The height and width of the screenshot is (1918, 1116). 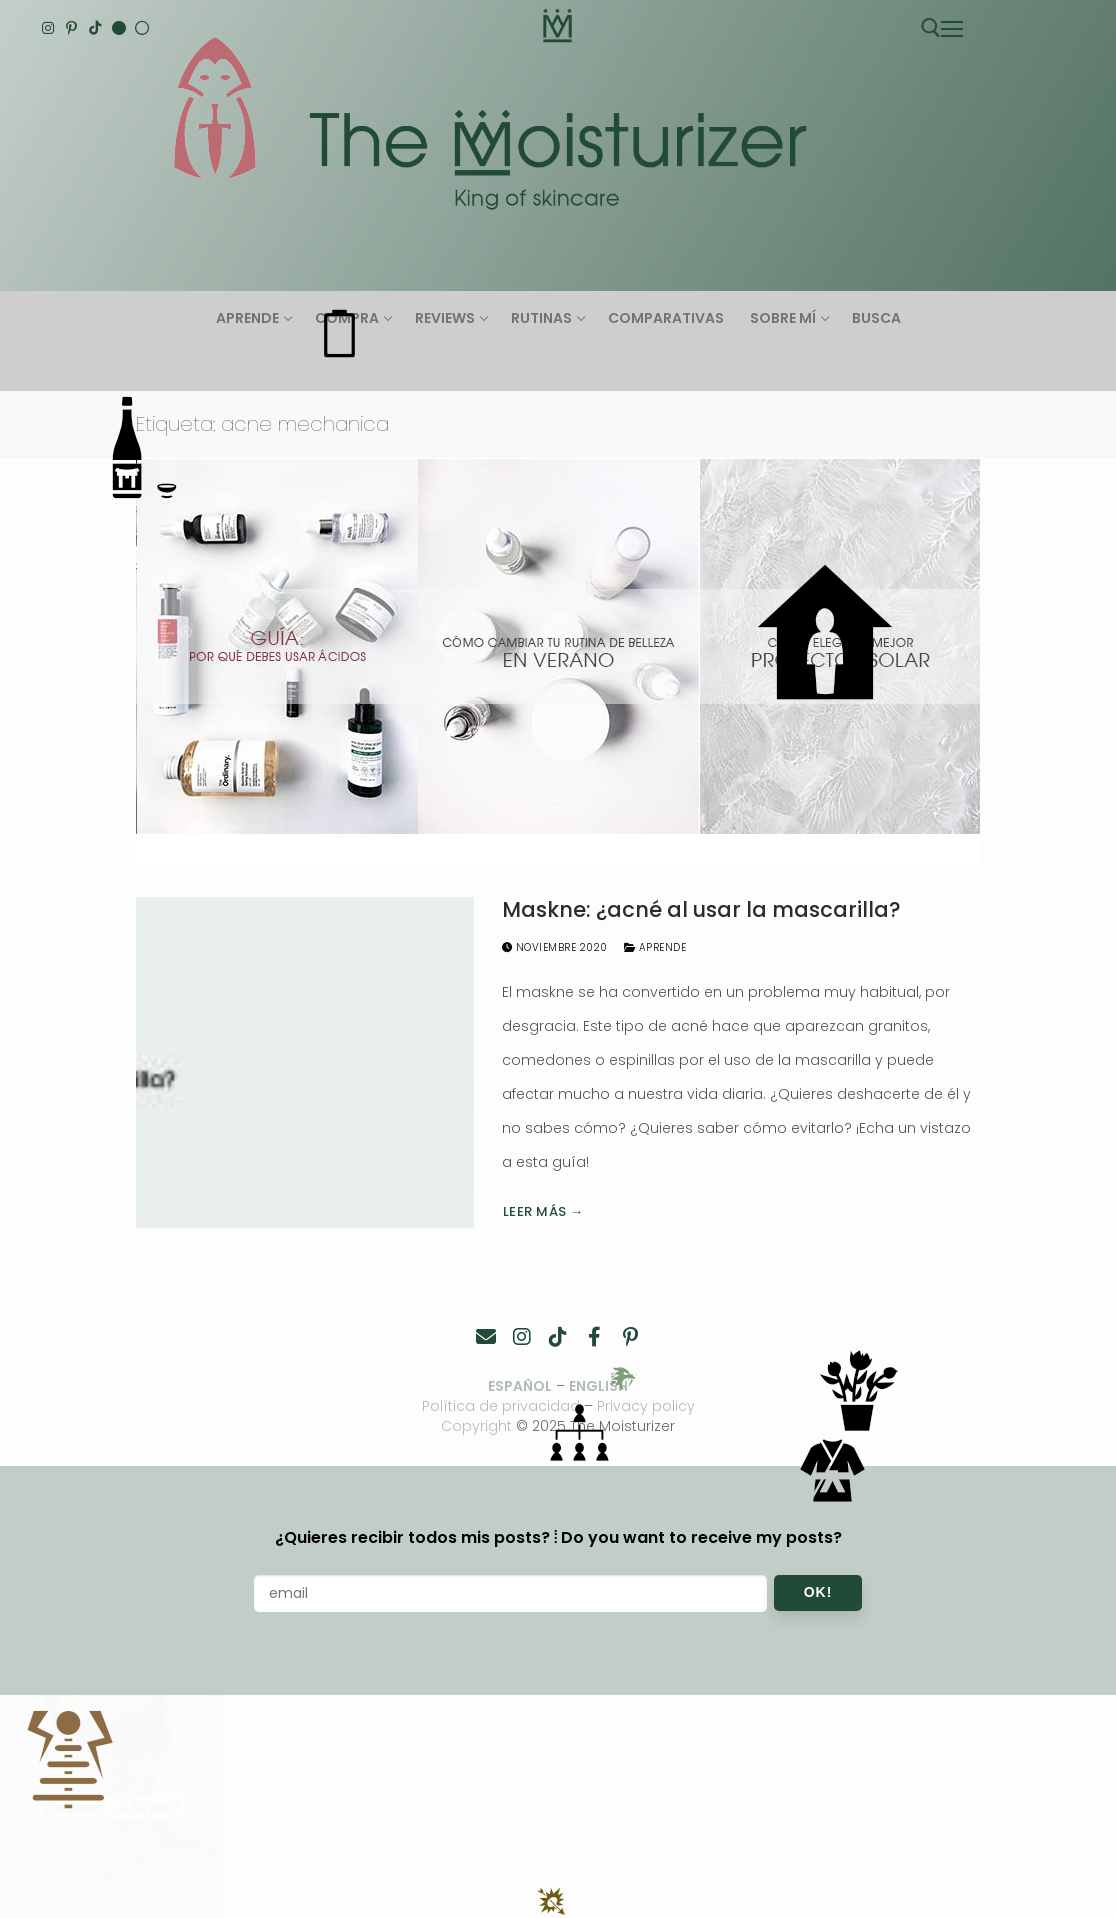 What do you see at coordinates (825, 632) in the screenshot?
I see `view player home base or headquarters` at bounding box center [825, 632].